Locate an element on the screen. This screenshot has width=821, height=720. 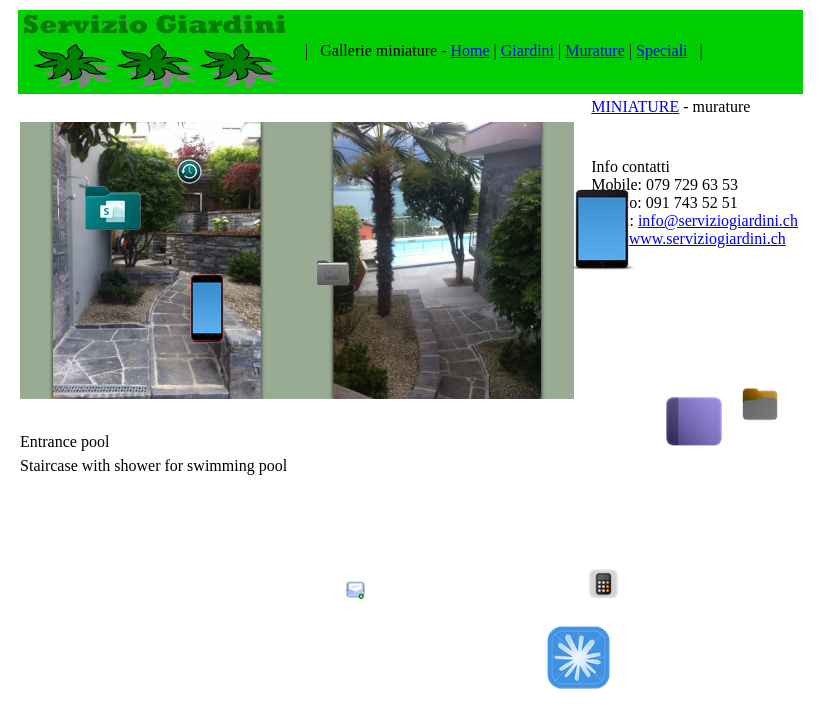
access desktop folder is located at coordinates (694, 420).